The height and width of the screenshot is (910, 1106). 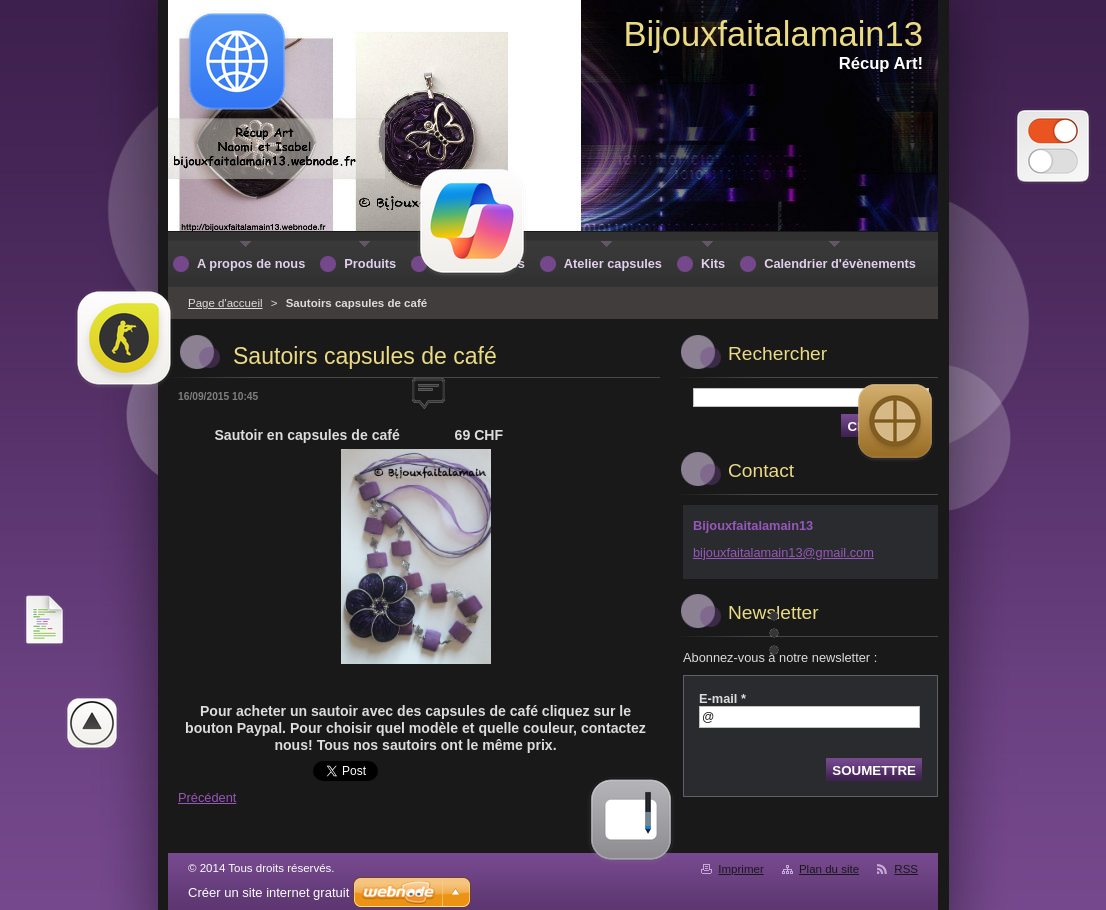 I want to click on access language and region settings, so click(x=237, y=63).